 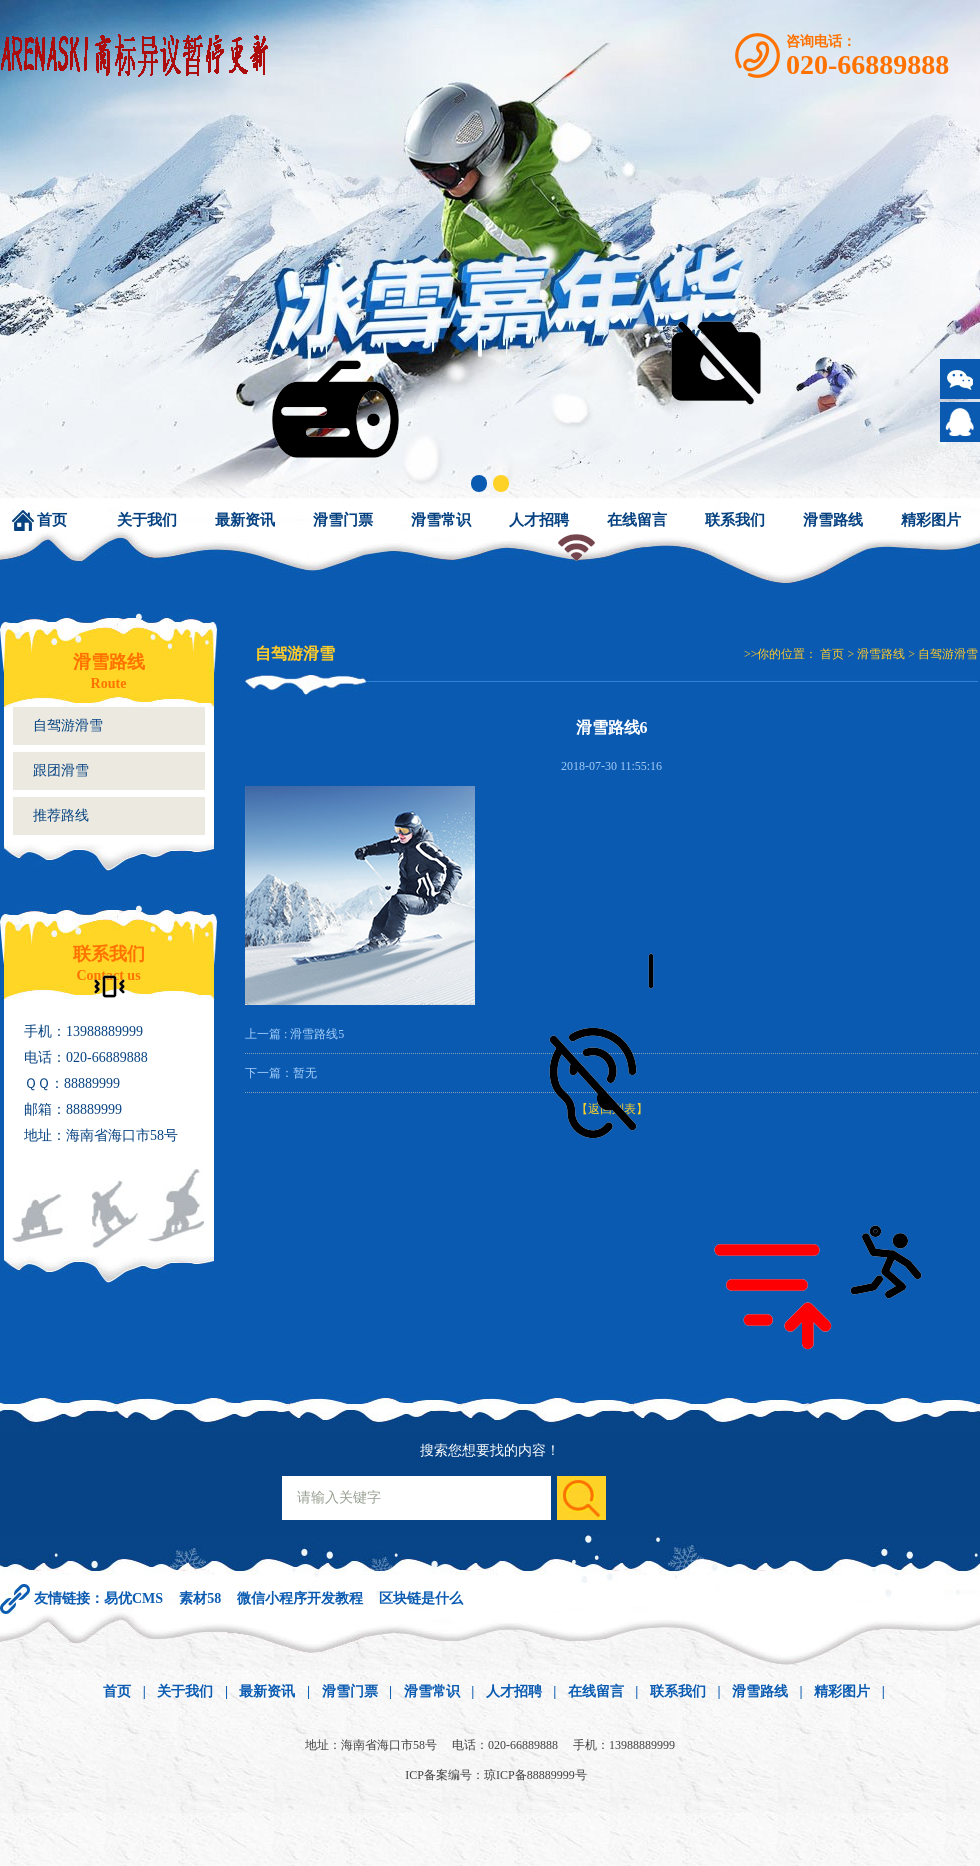 I want to click on view system logs or activity history, so click(x=335, y=415).